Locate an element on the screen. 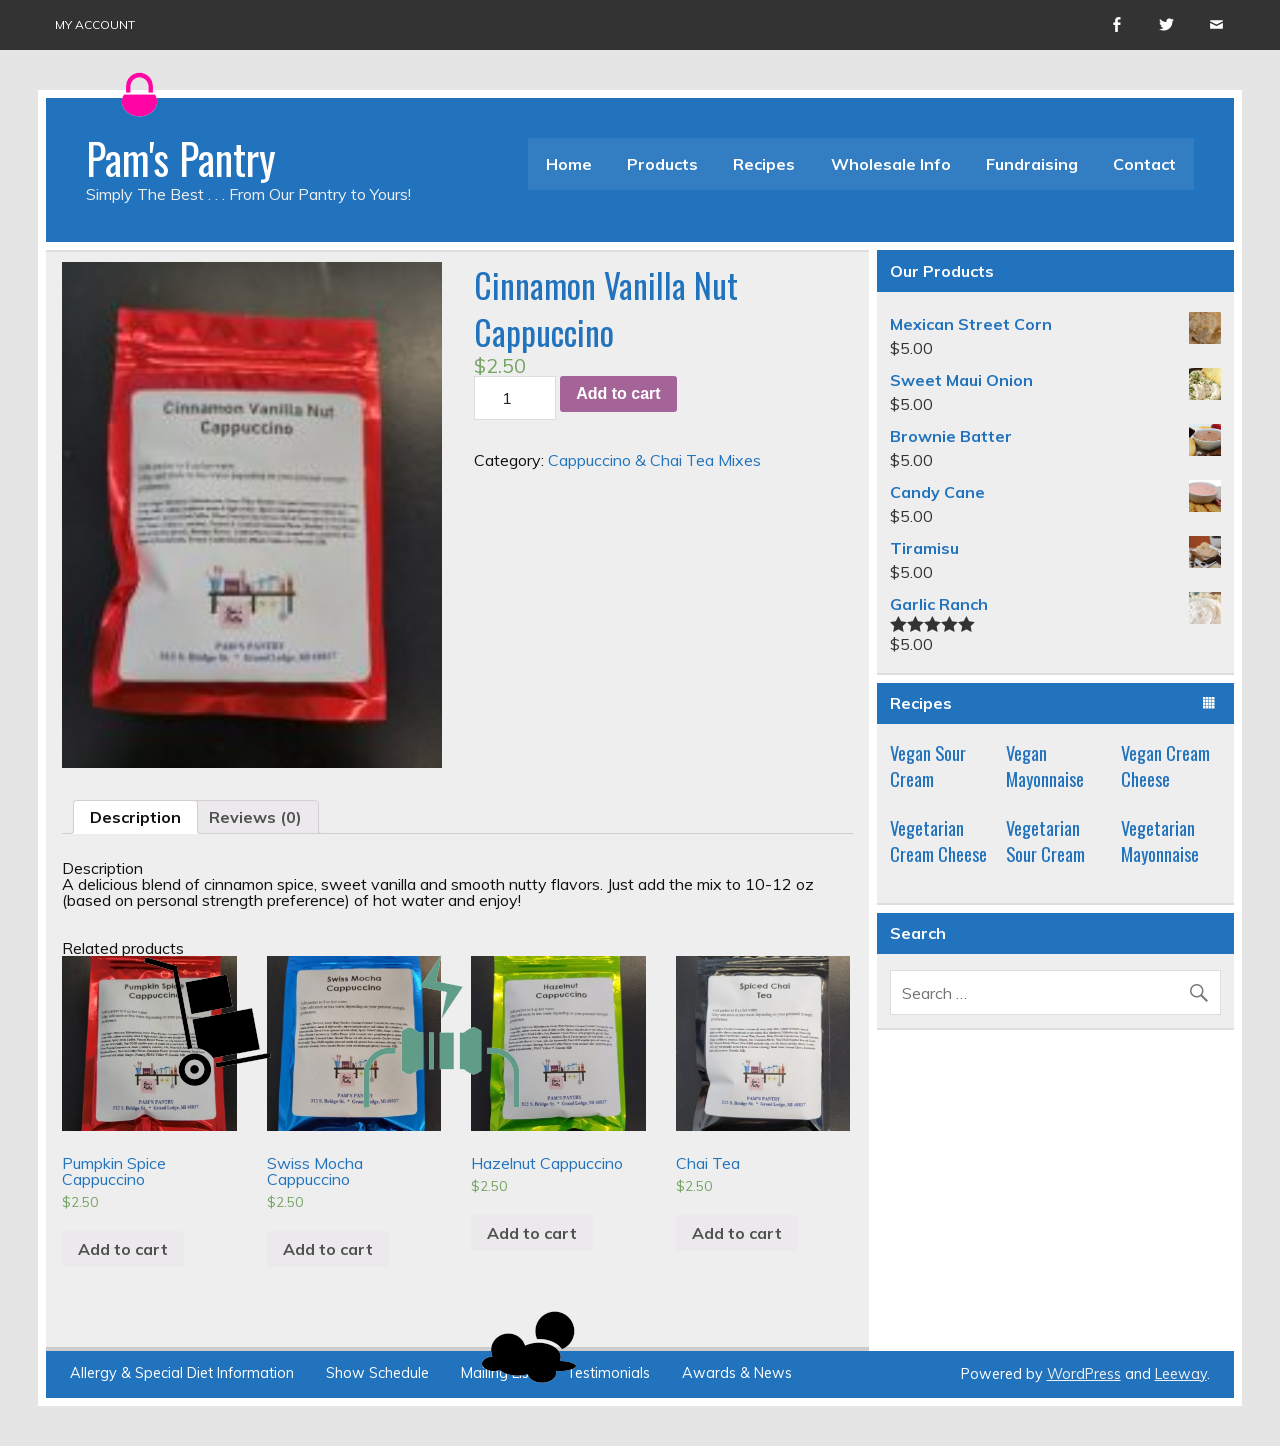 Image resolution: width=1280 pixels, height=1446 pixels. view current weather conditions is located at coordinates (529, 1349).